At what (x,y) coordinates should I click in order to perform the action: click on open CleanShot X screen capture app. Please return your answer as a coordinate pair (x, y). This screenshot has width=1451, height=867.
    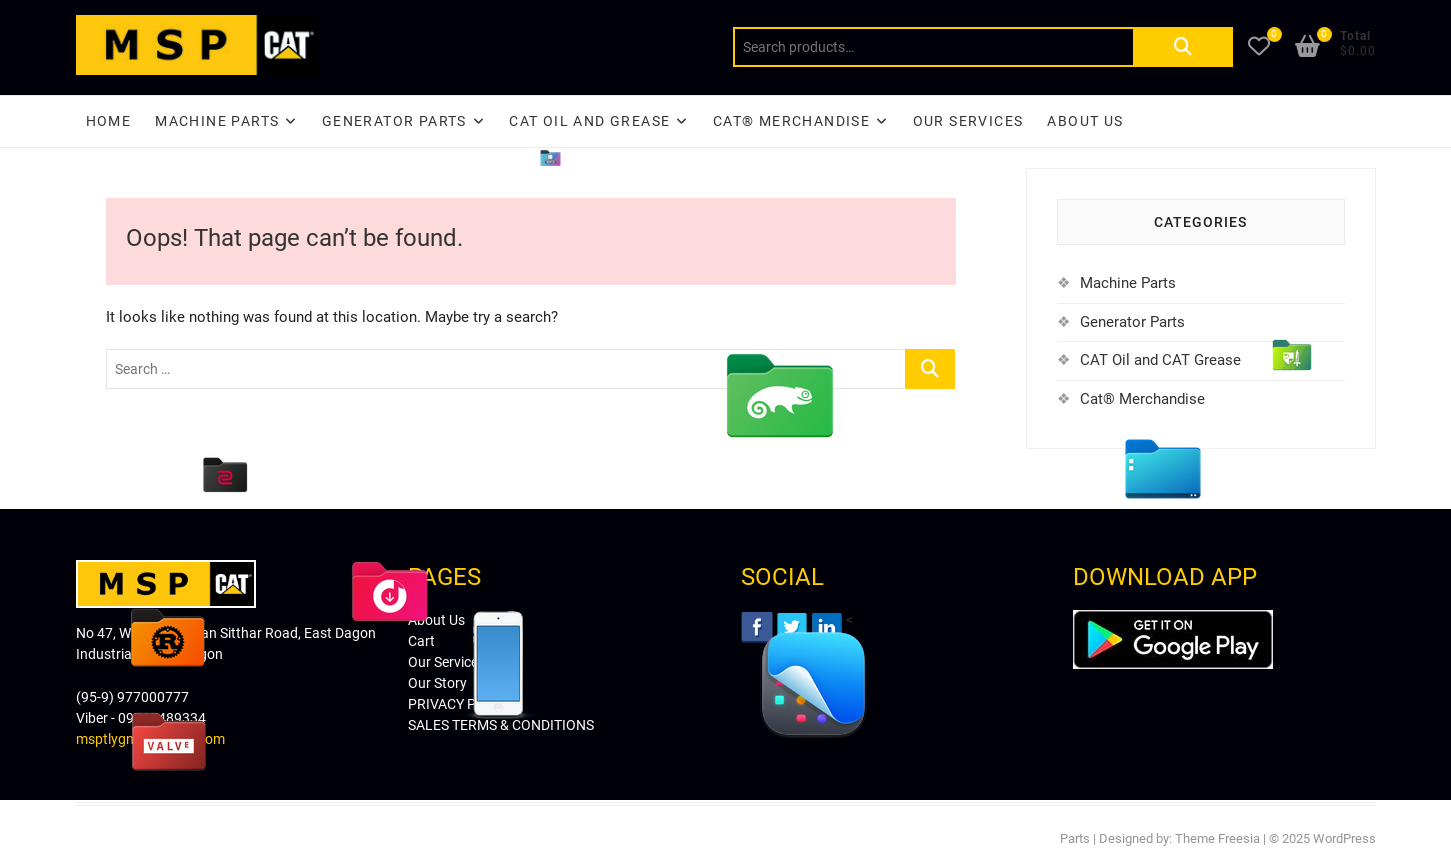
    Looking at the image, I should click on (813, 683).